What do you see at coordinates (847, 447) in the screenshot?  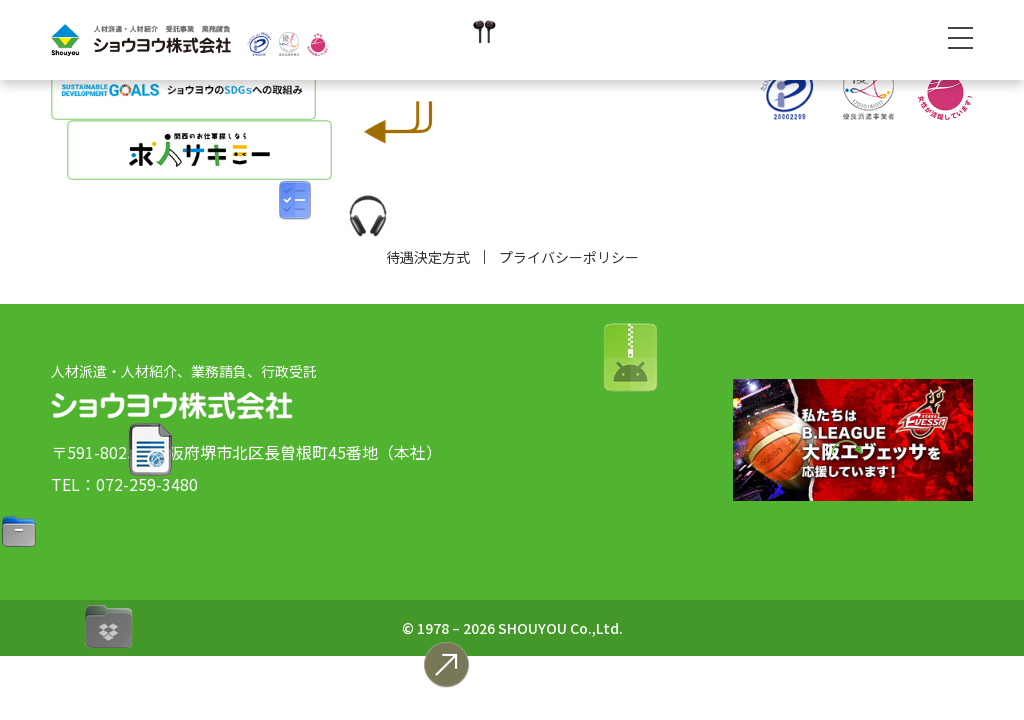 I see `redo the last undone action` at bounding box center [847, 447].